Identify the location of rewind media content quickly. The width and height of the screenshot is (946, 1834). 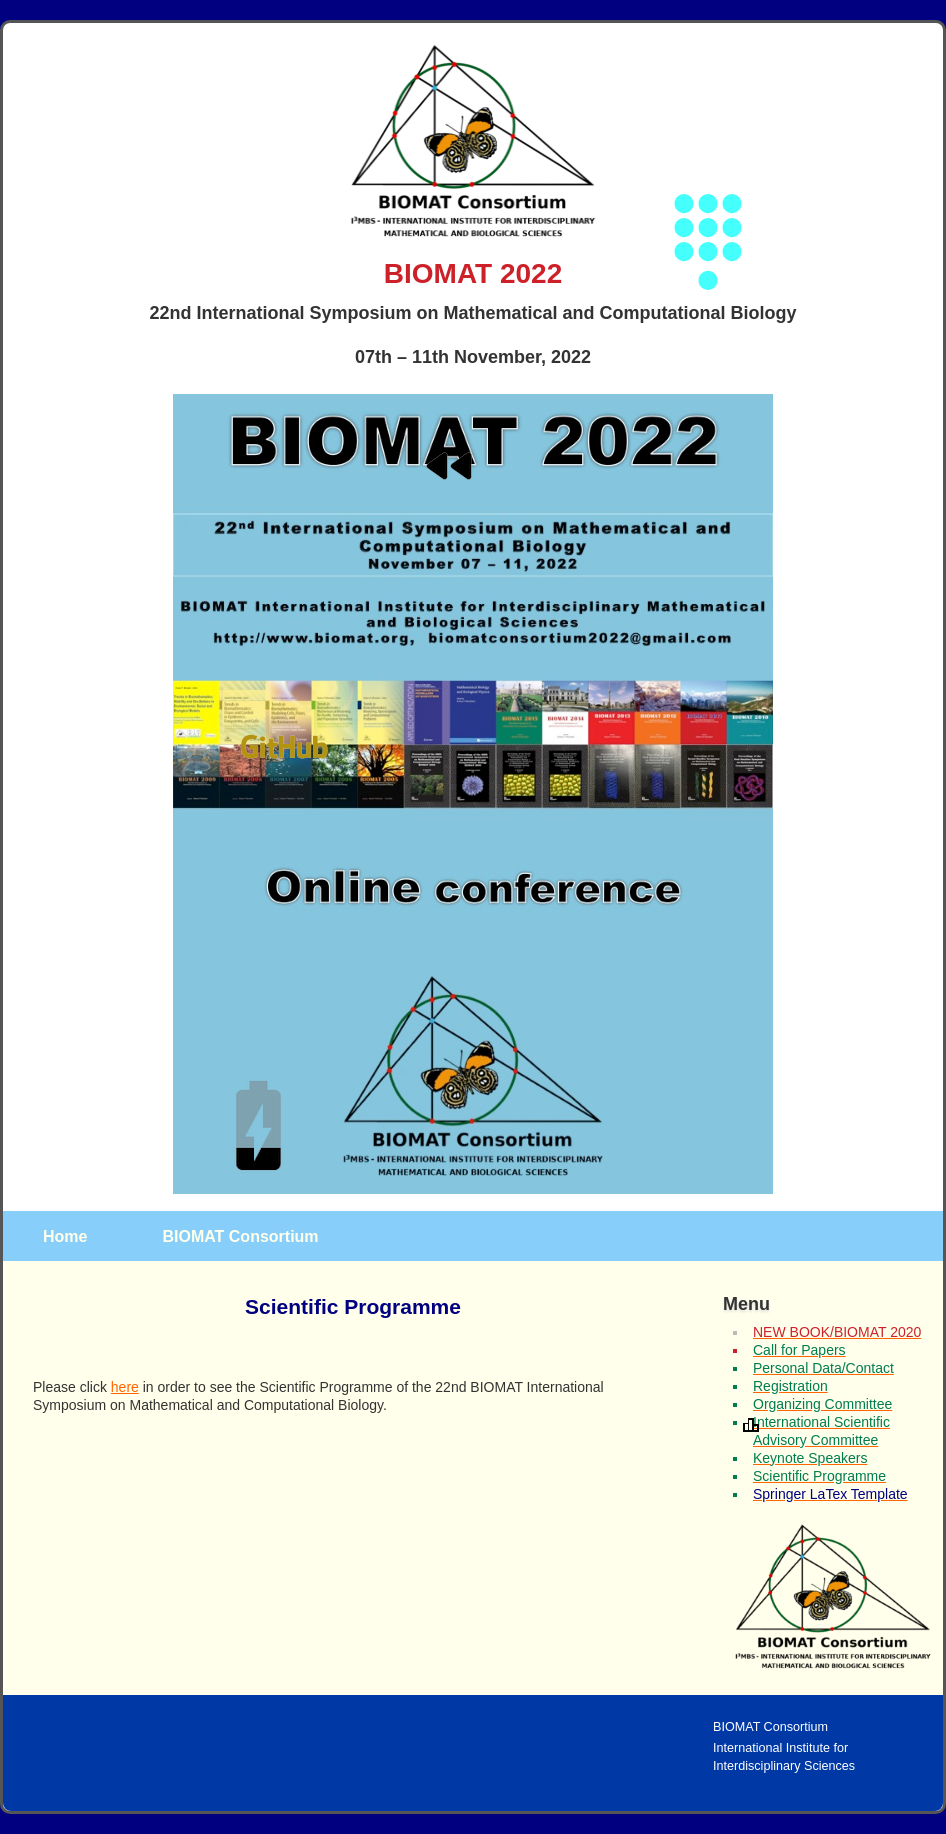
(450, 466).